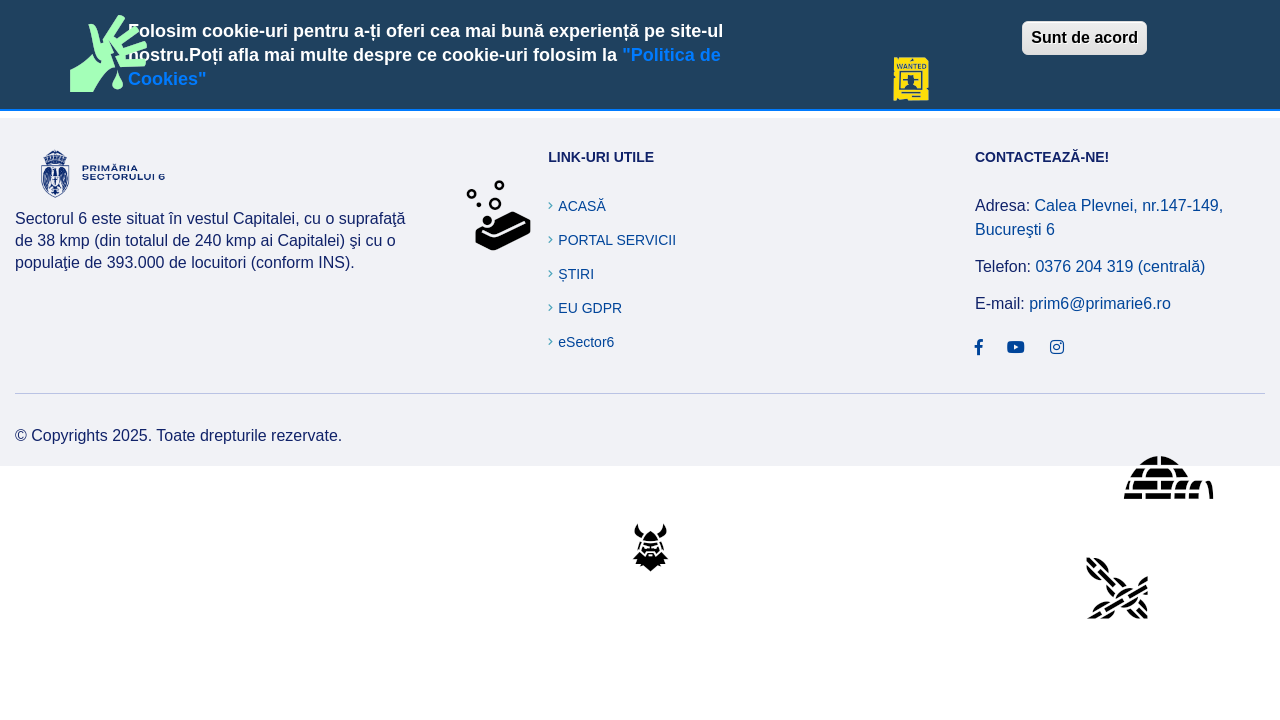 The width and height of the screenshot is (1280, 720). I want to click on view bounty or wanted poster in game, so click(911, 79).